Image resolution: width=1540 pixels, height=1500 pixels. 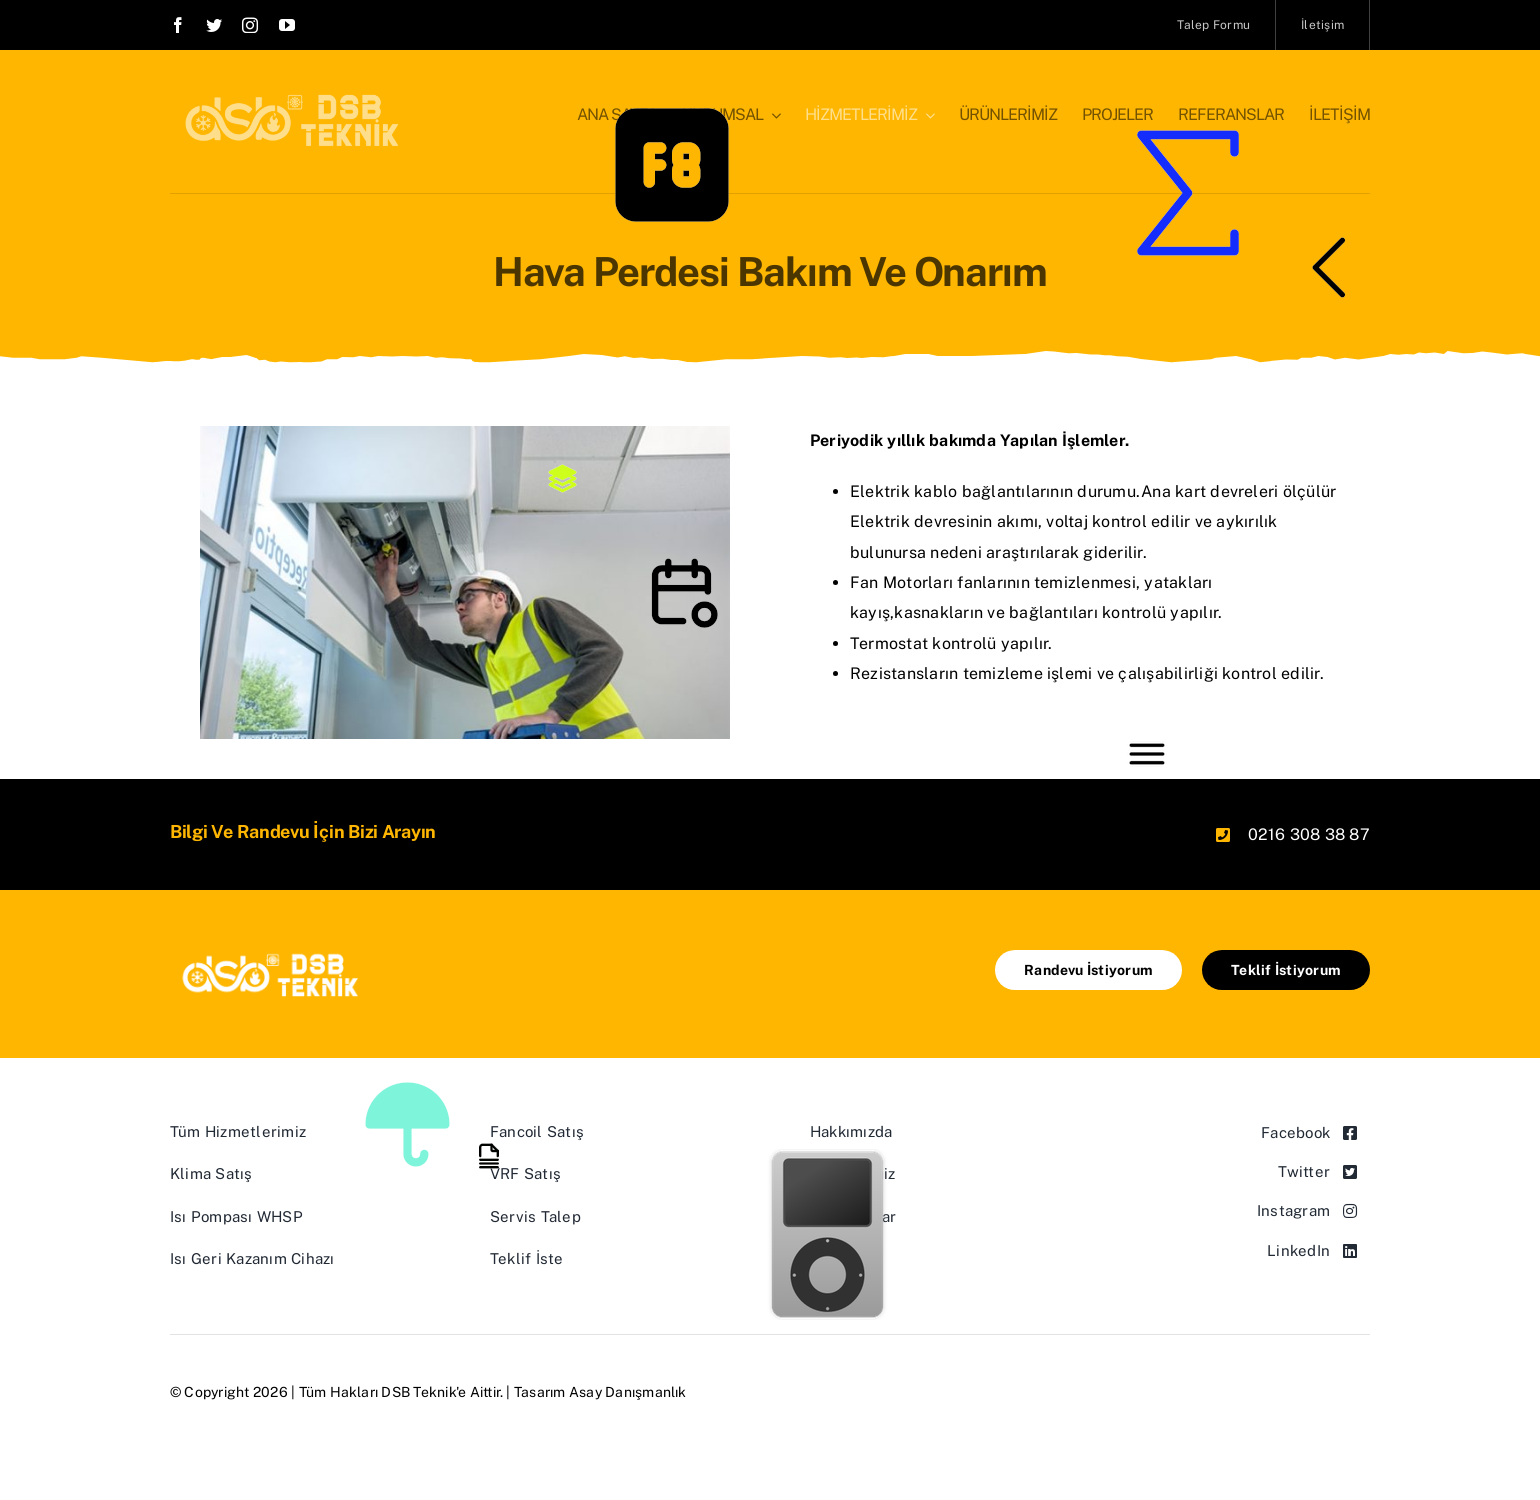 What do you see at coordinates (1188, 193) in the screenshot?
I see `calculate sum or total` at bounding box center [1188, 193].